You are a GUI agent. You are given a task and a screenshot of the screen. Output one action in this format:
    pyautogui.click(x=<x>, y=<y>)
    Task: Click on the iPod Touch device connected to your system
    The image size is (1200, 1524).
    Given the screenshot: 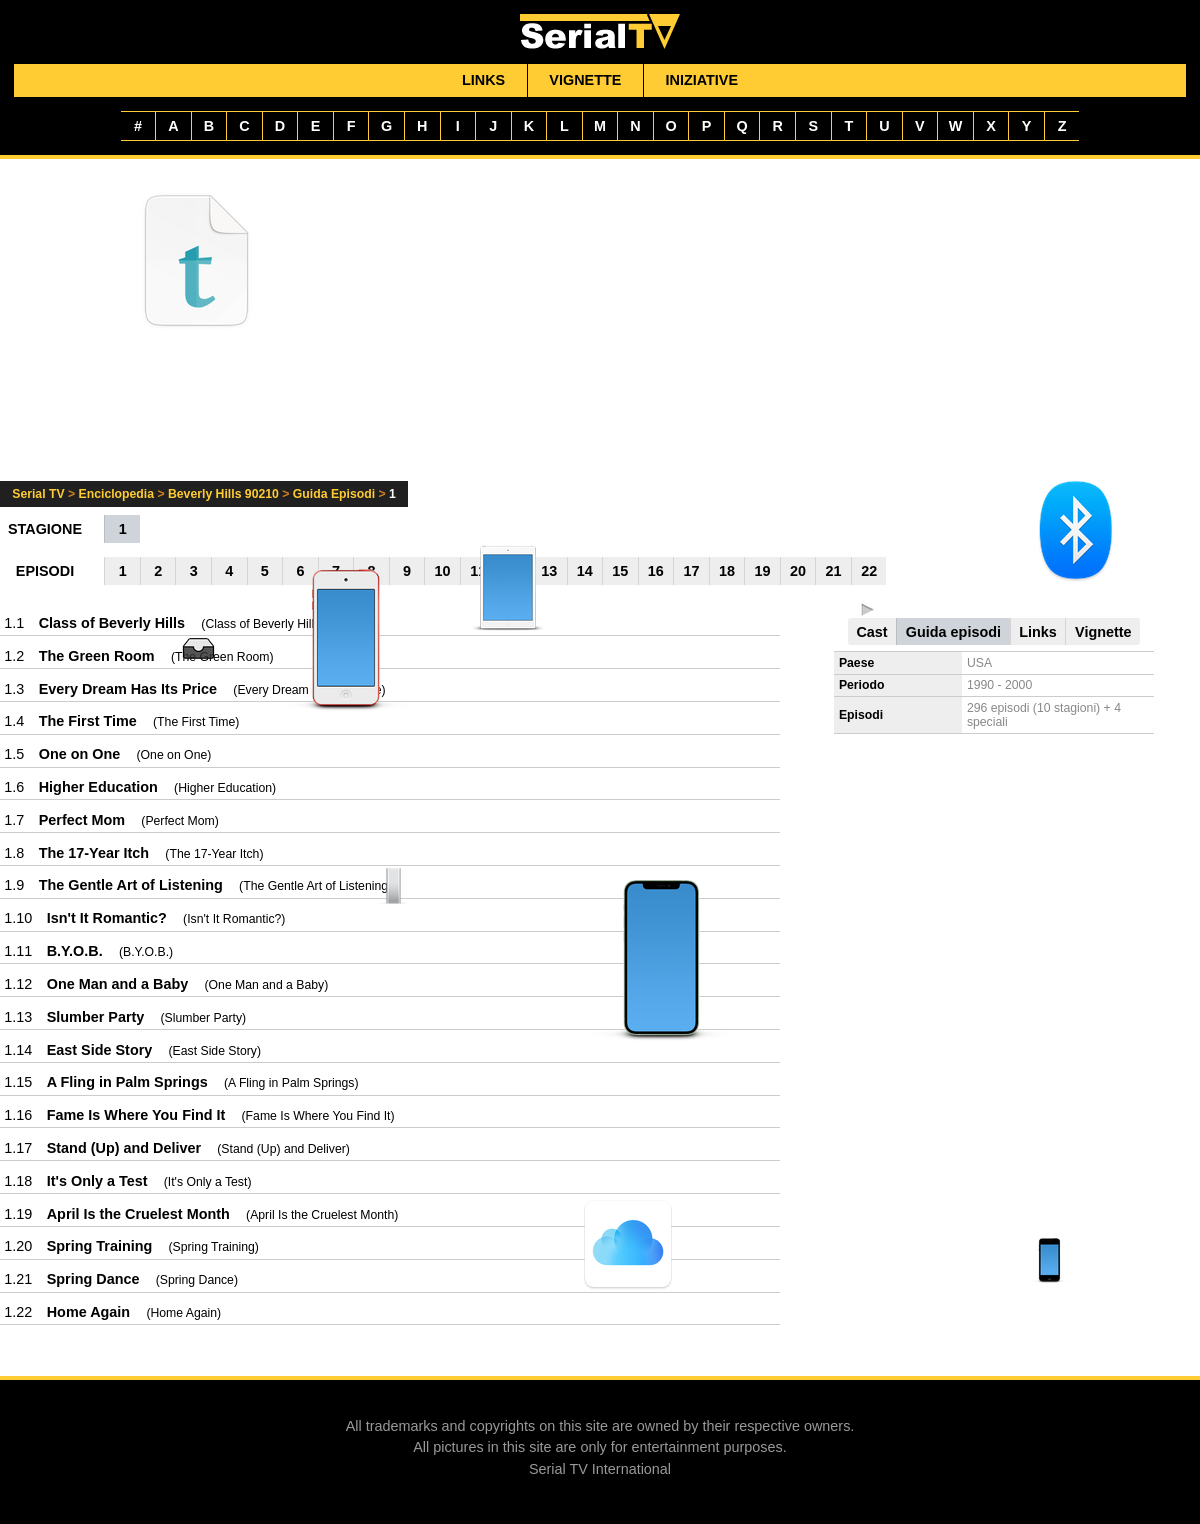 What is the action you would take?
    pyautogui.click(x=1049, y=1260)
    